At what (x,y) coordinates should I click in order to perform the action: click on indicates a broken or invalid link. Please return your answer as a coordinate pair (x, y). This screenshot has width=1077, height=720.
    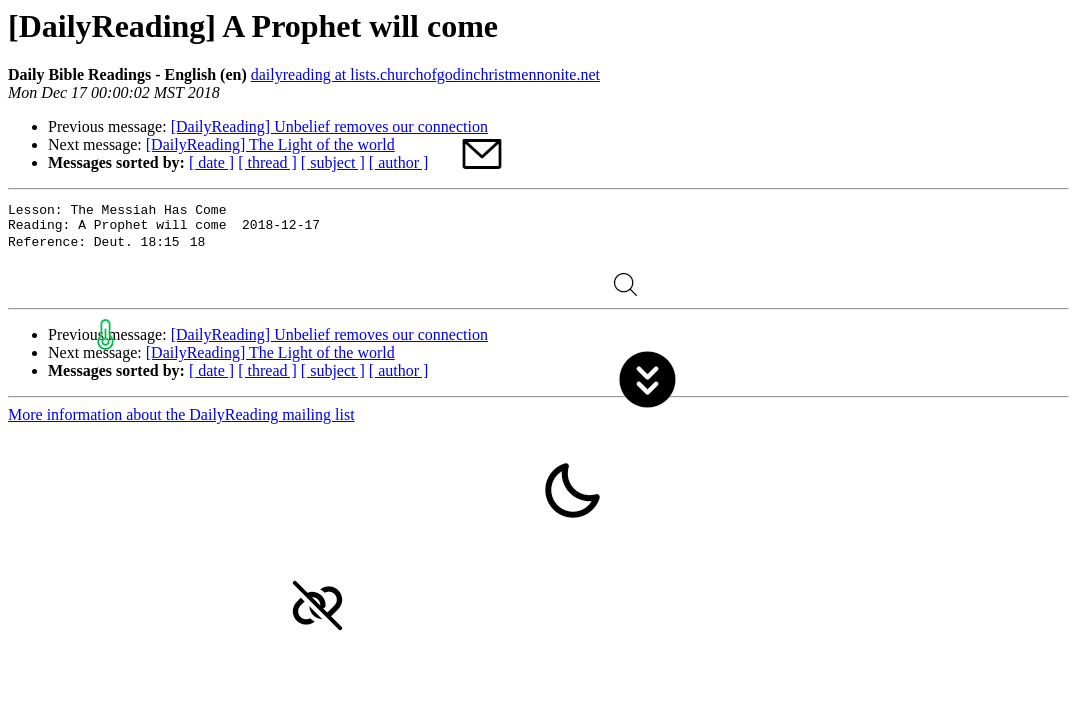
    Looking at the image, I should click on (317, 605).